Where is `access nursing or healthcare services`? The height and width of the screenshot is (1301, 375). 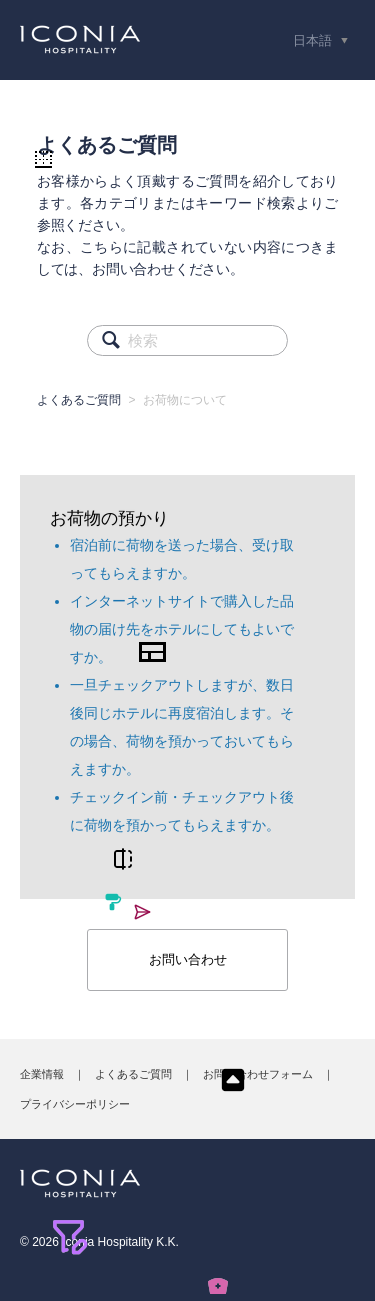
access nursing or healthcare services is located at coordinates (218, 1286).